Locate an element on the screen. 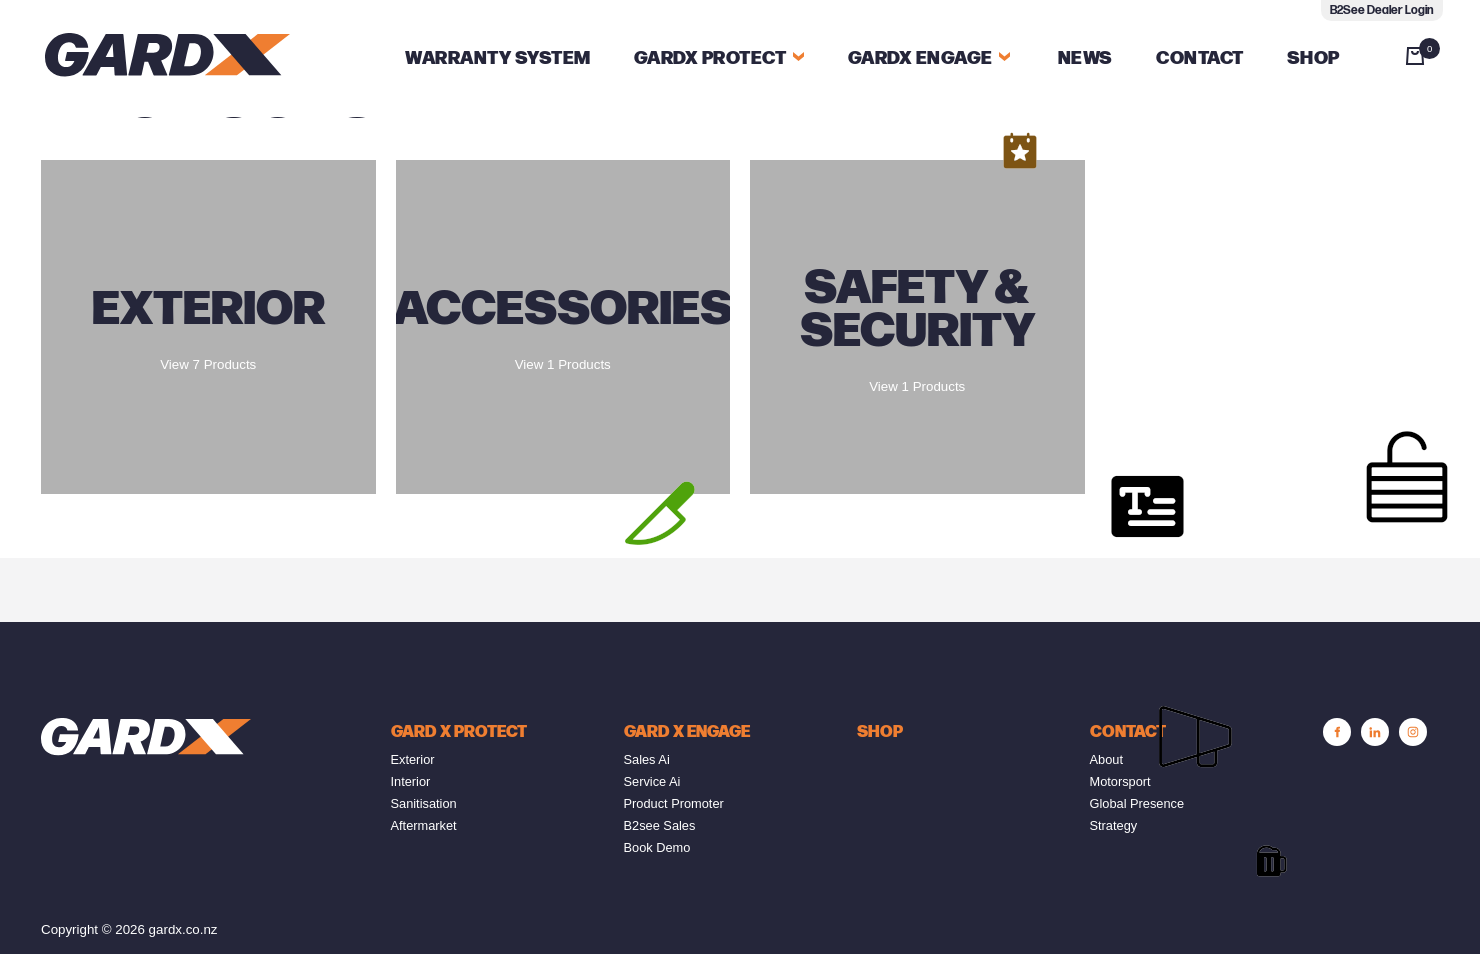  access kitchen or cooking tools is located at coordinates (660, 514).